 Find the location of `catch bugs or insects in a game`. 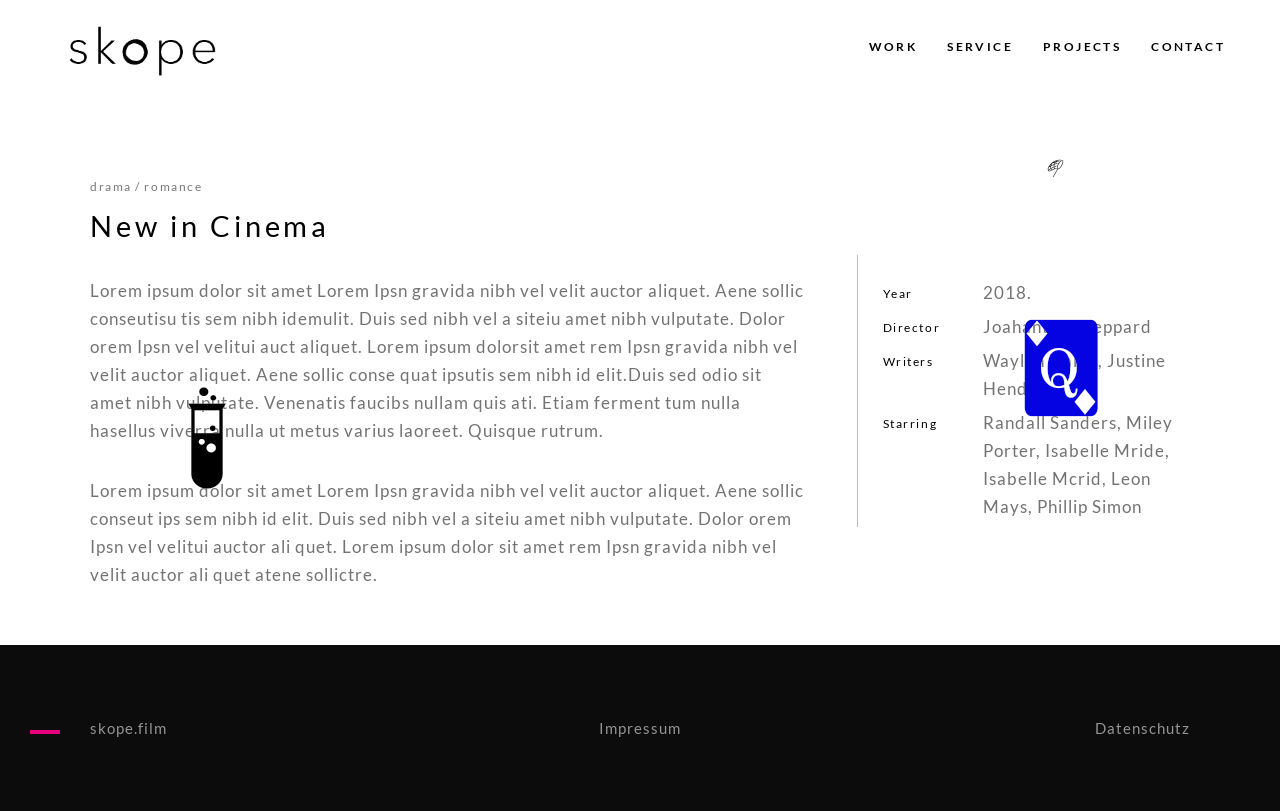

catch bugs or insects in a game is located at coordinates (1055, 168).